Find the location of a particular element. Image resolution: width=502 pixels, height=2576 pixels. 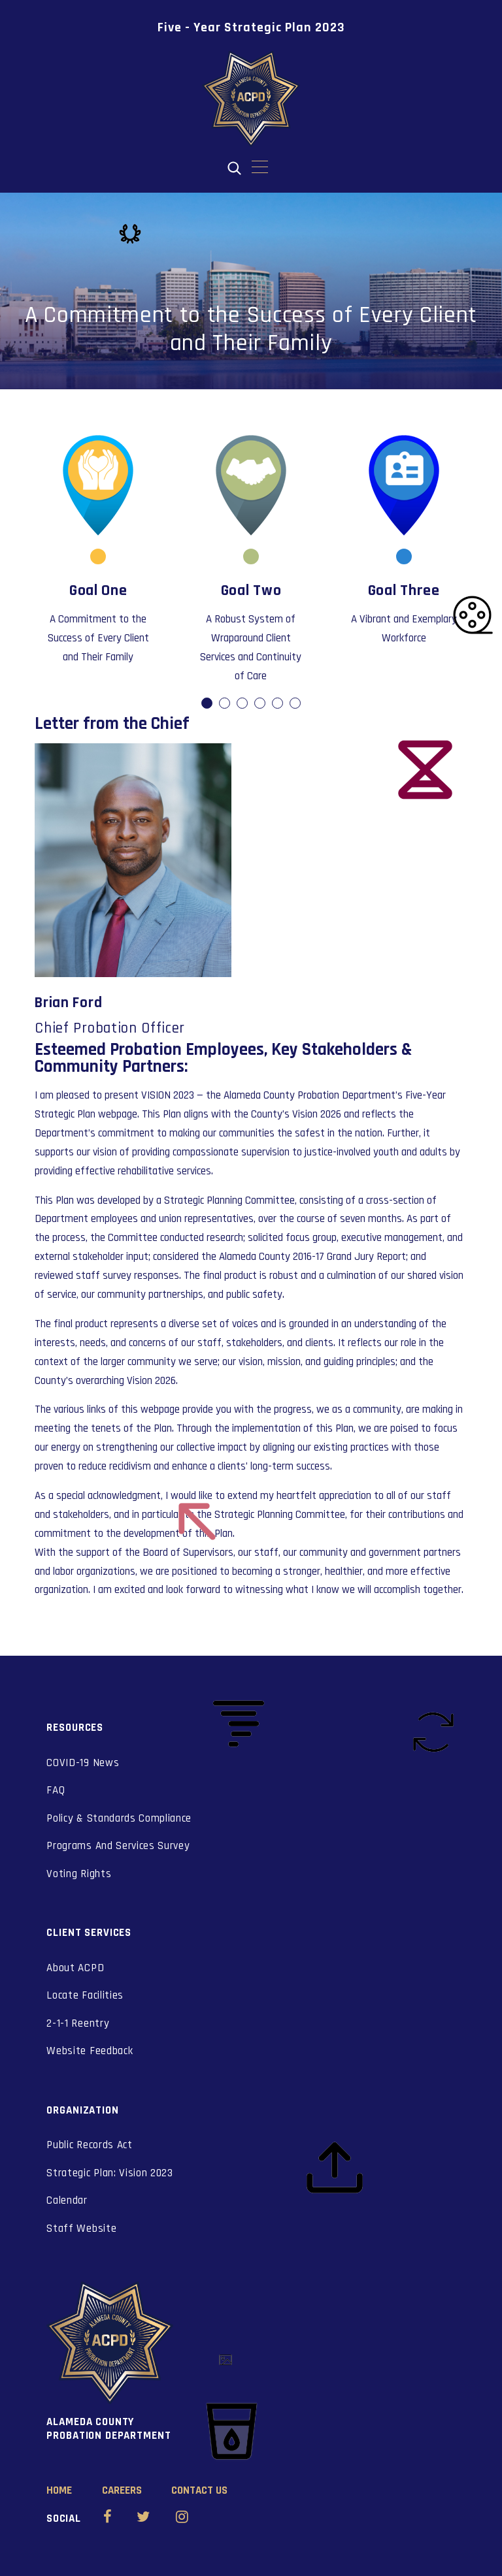

view media file is located at coordinates (226, 2360).